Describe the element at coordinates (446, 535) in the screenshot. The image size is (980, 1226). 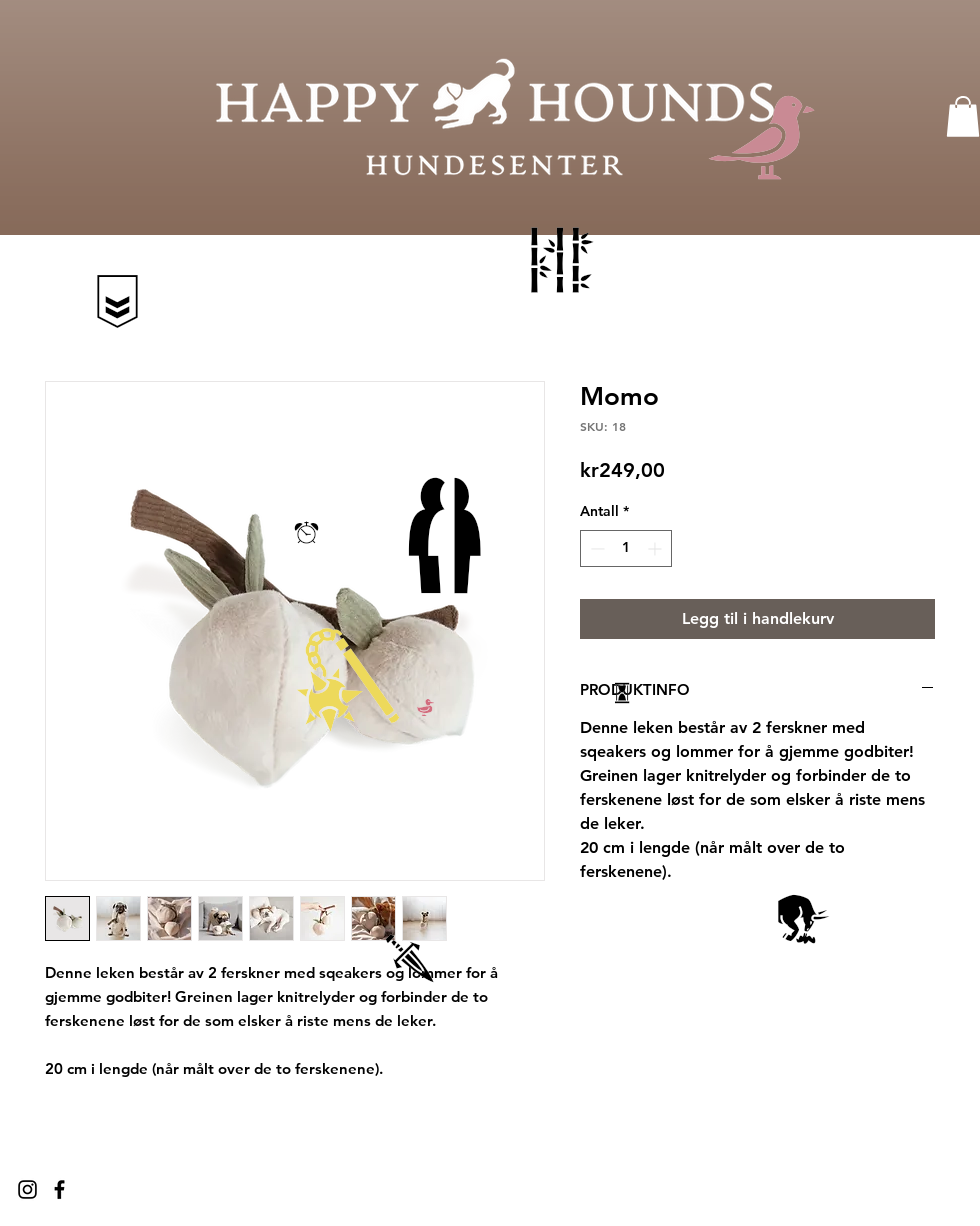
I see `summon a ghost companion` at that location.